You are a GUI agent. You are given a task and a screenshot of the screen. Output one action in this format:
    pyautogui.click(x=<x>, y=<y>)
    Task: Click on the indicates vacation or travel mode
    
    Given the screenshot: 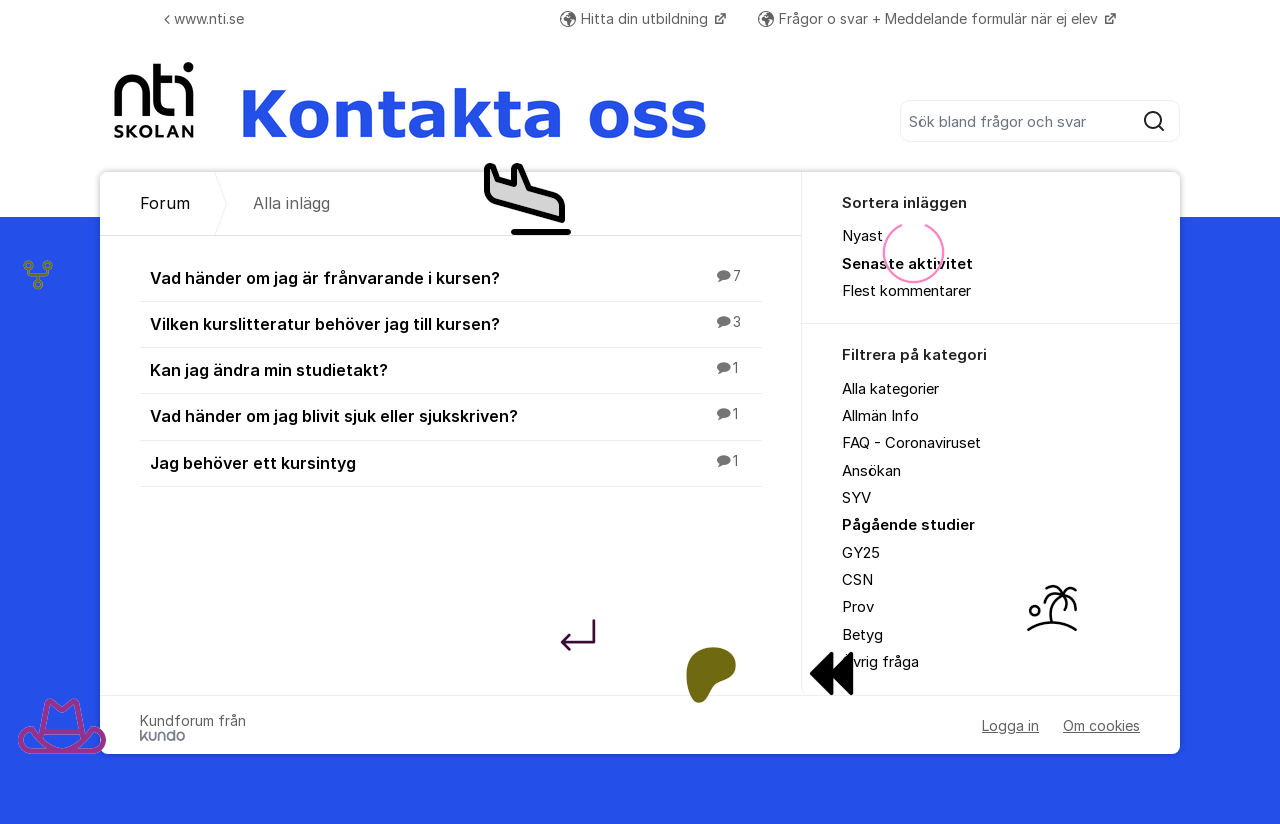 What is the action you would take?
    pyautogui.click(x=1052, y=608)
    